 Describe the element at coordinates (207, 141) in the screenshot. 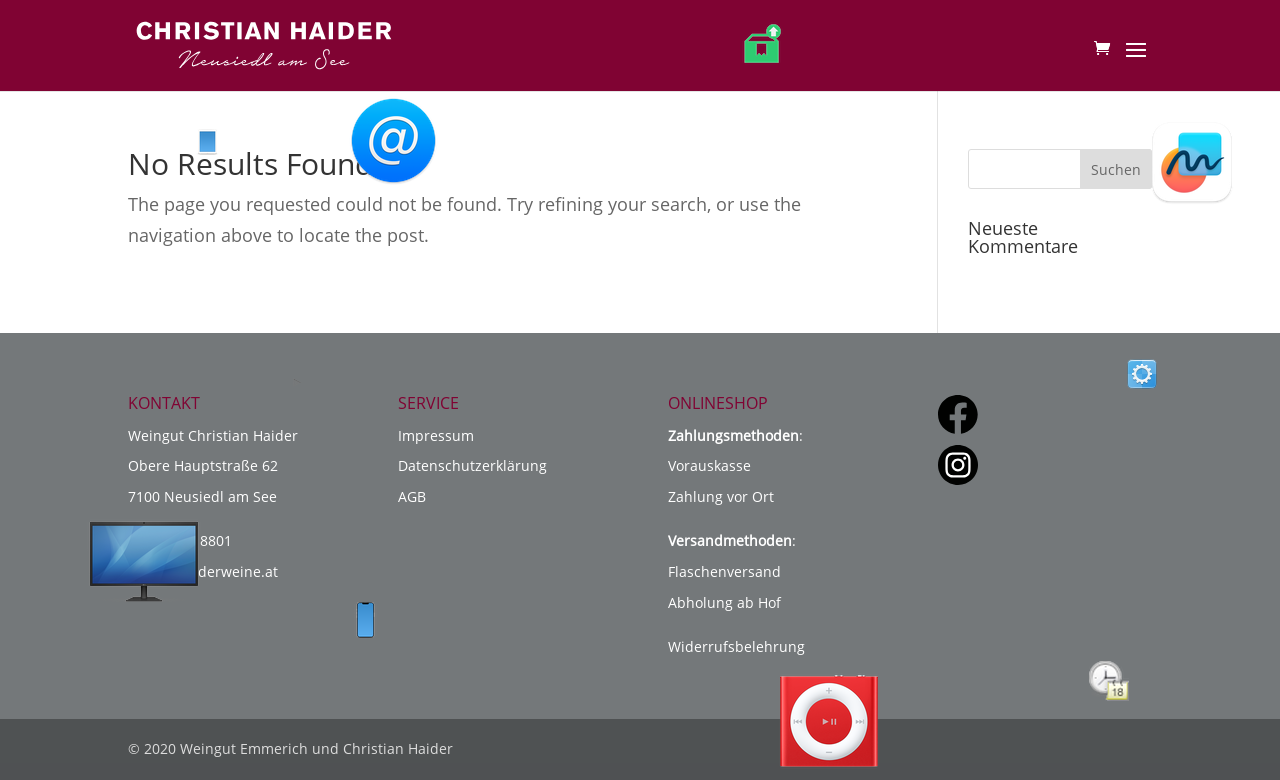

I see `connected ipad pro device` at that location.